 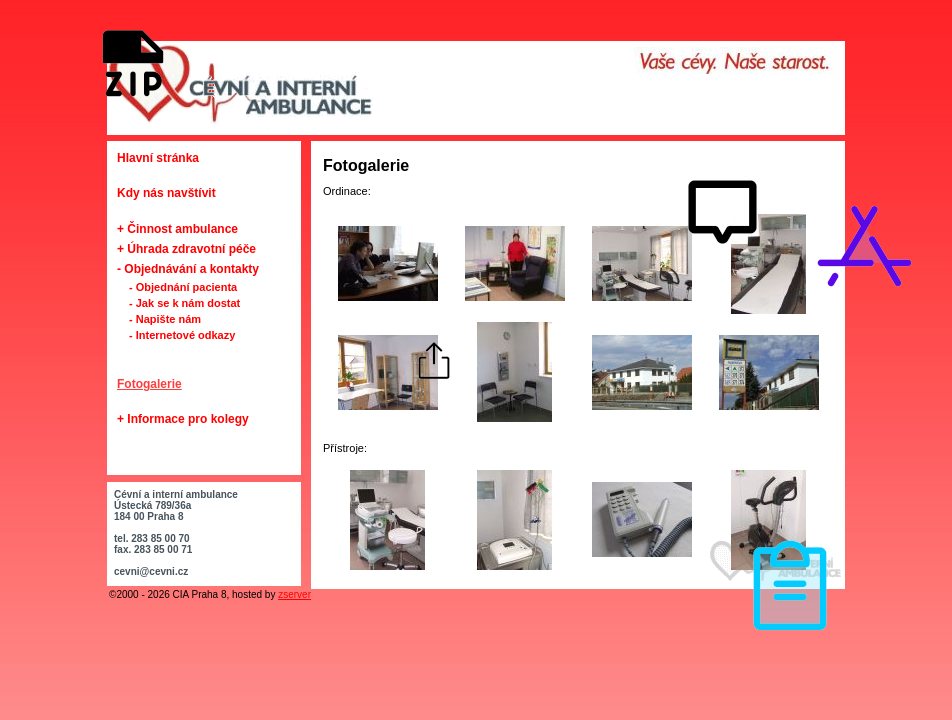 I want to click on view clipboard contents, so click(x=790, y=587).